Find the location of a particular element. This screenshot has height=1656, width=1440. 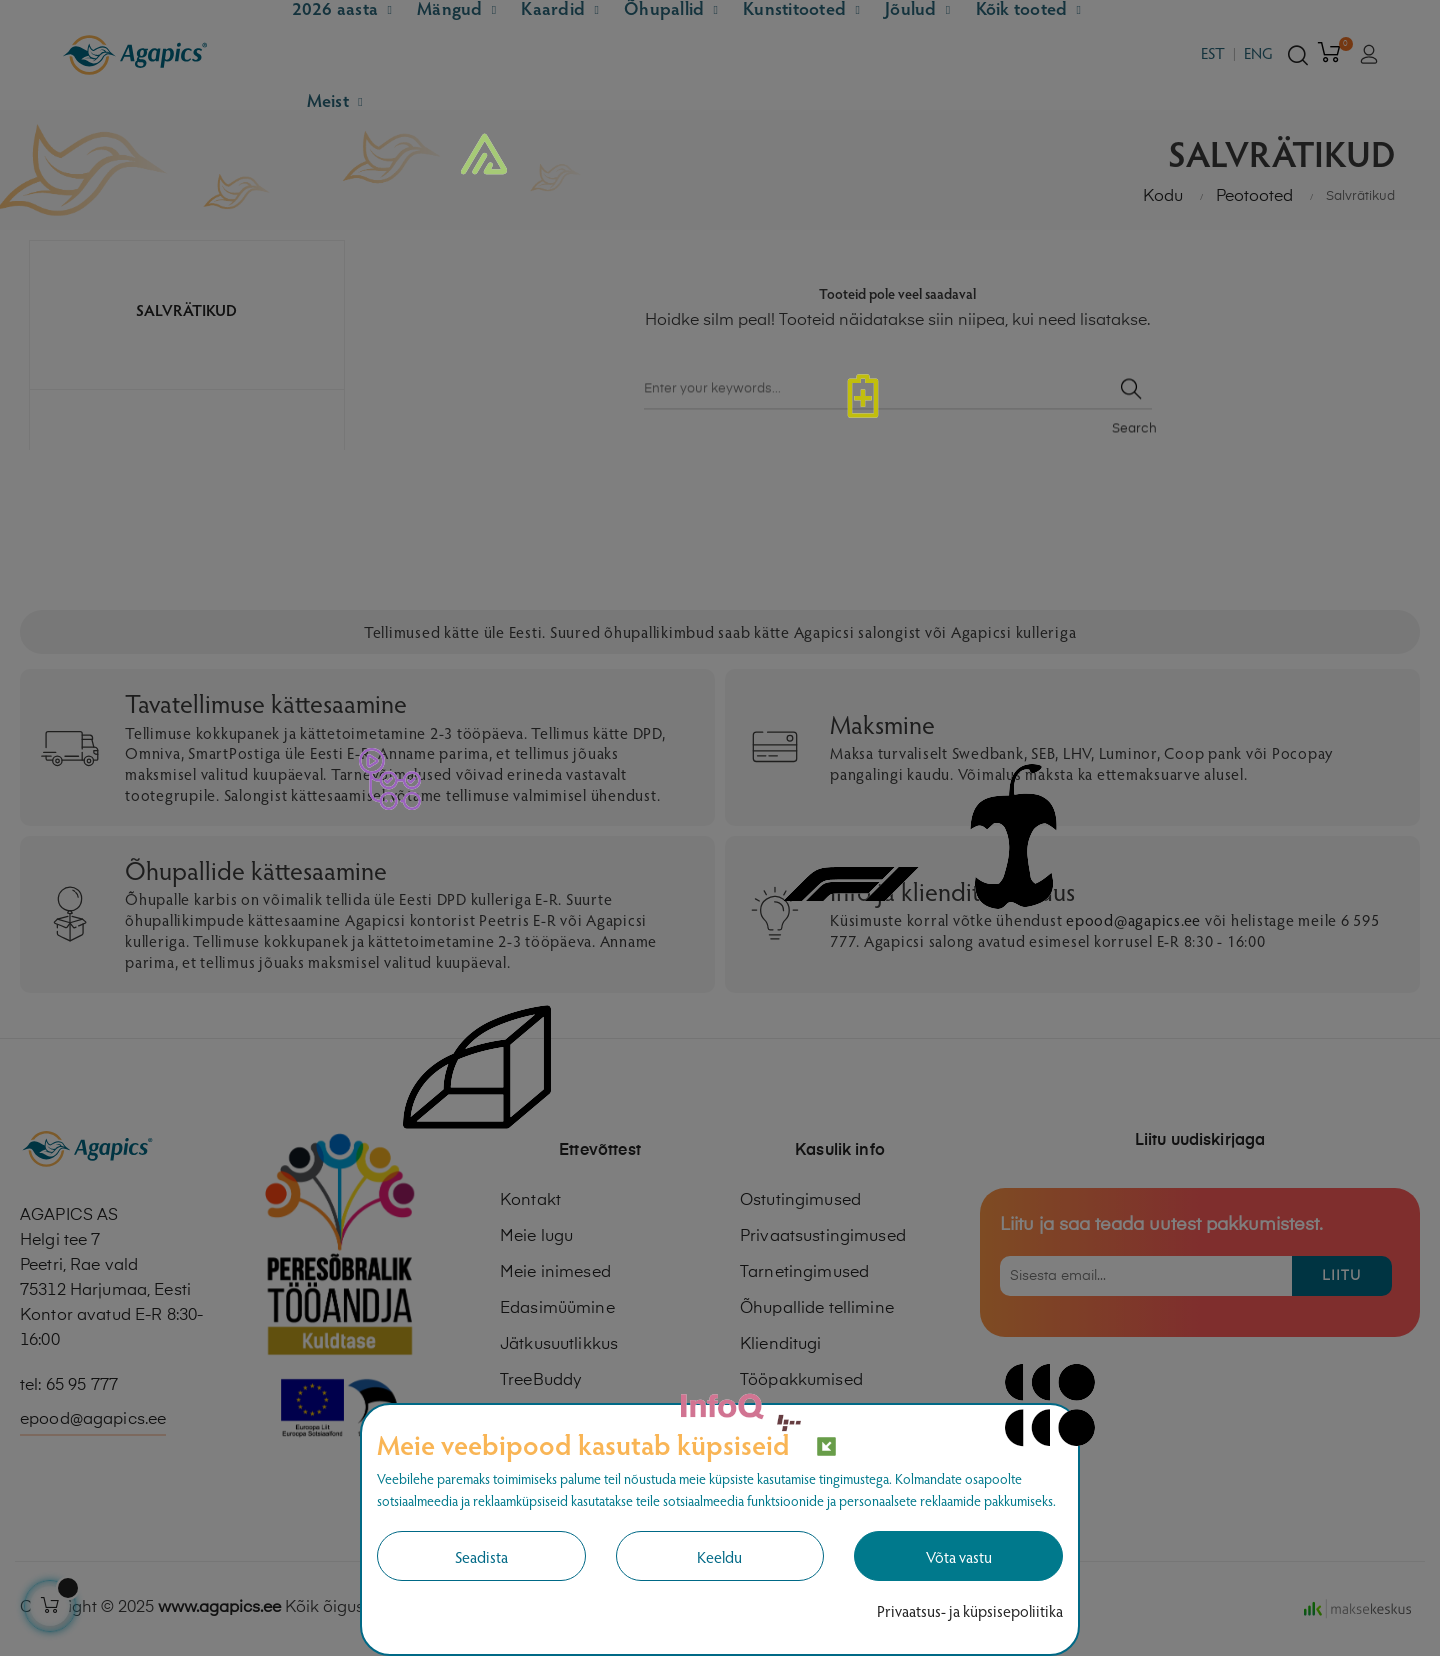

rollbar error monitoring service logo is located at coordinates (477, 1067).